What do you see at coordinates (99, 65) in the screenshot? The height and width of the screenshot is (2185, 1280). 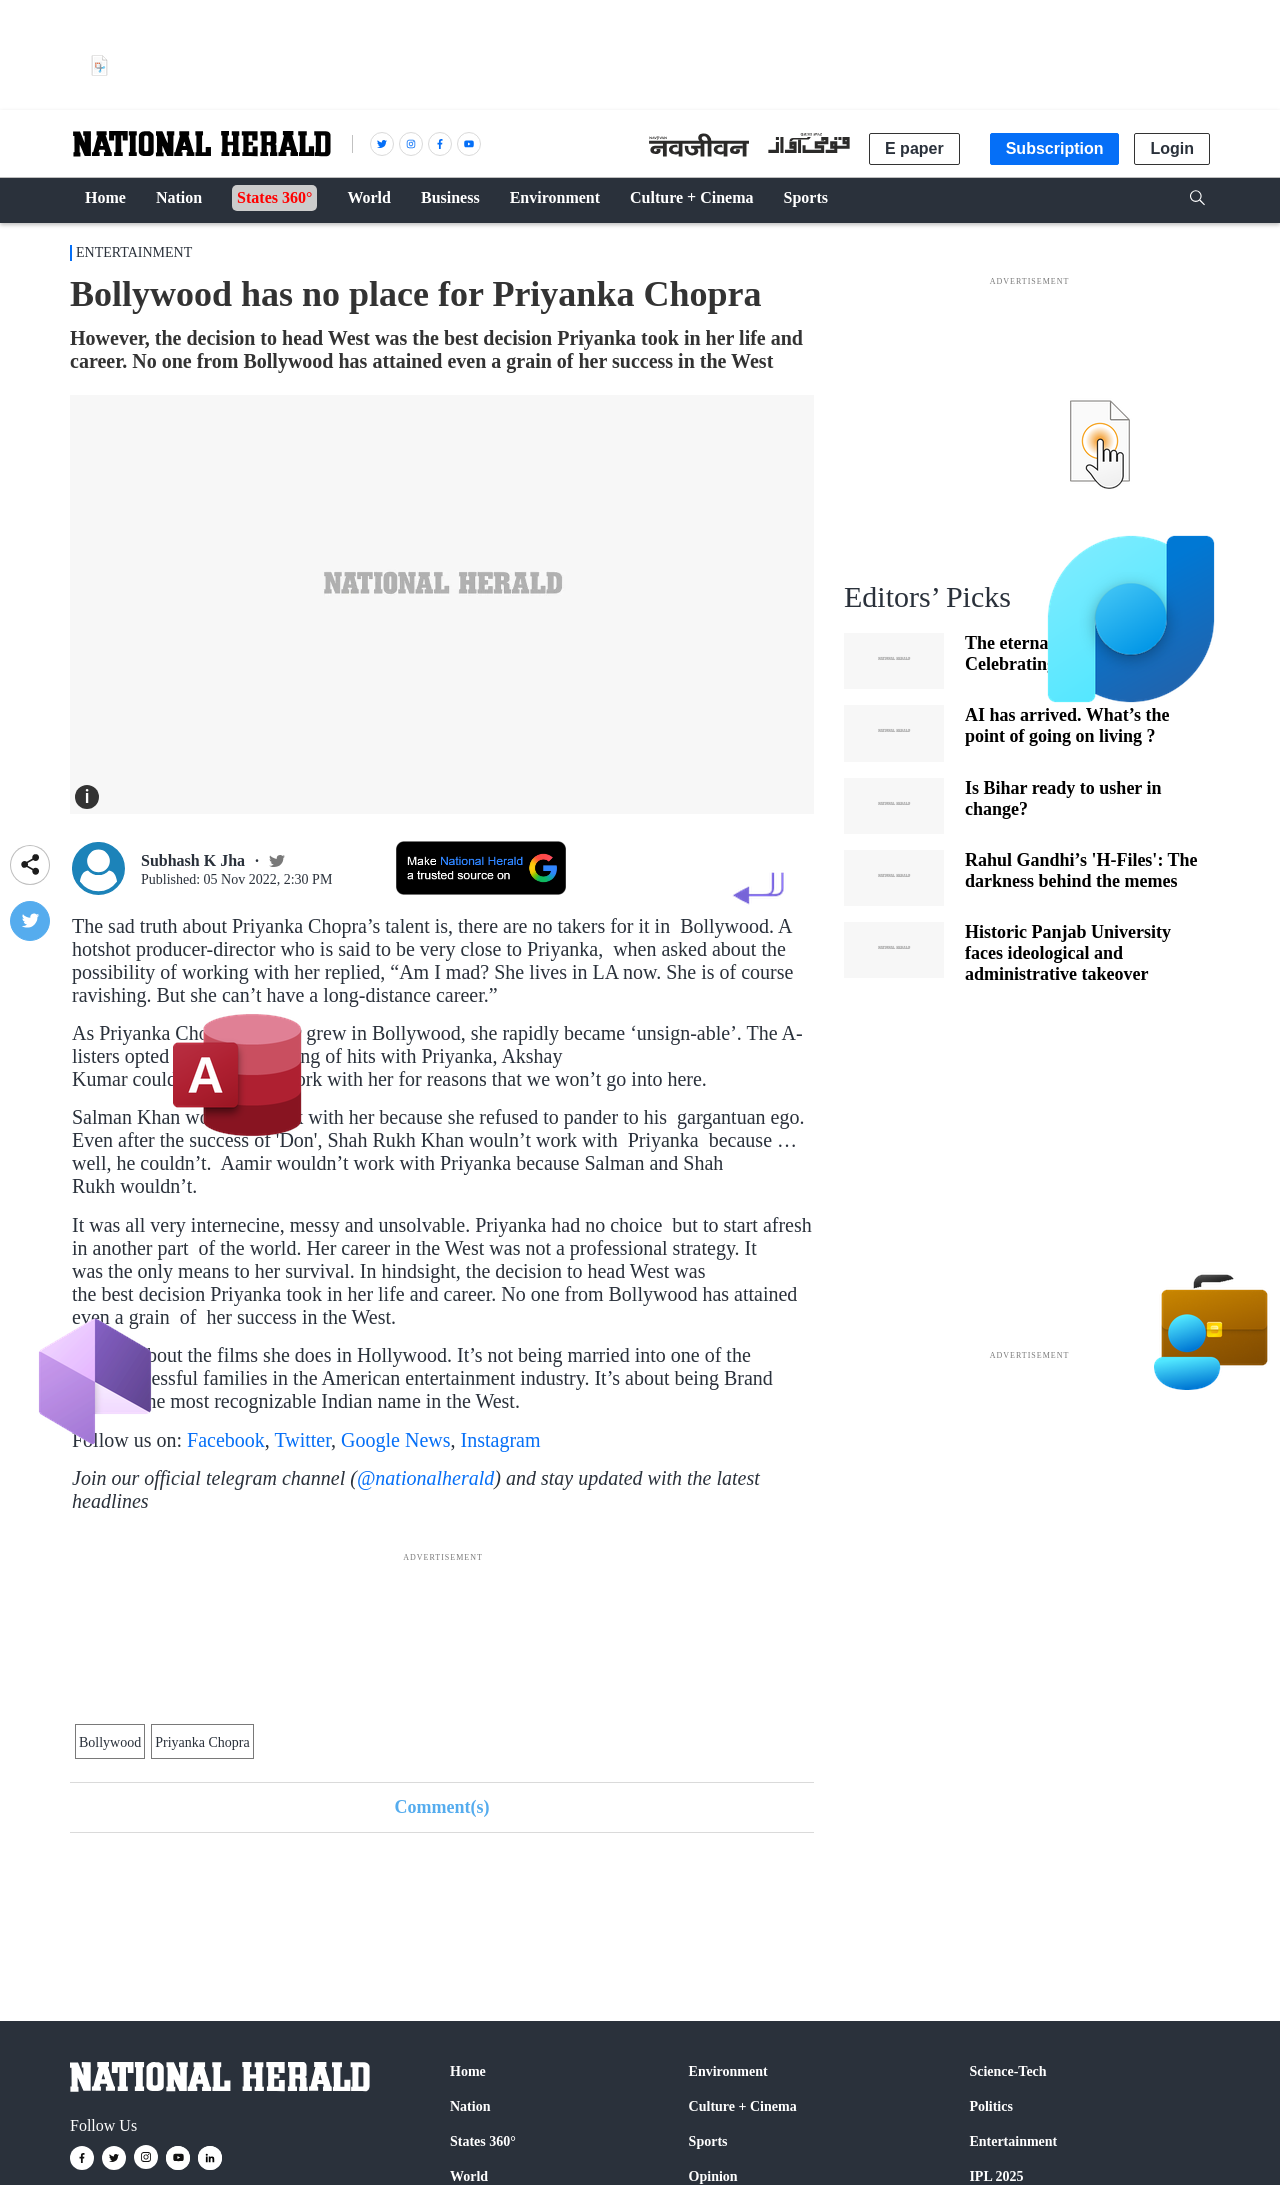 I see `create a new screen snip or screenshot` at bounding box center [99, 65].